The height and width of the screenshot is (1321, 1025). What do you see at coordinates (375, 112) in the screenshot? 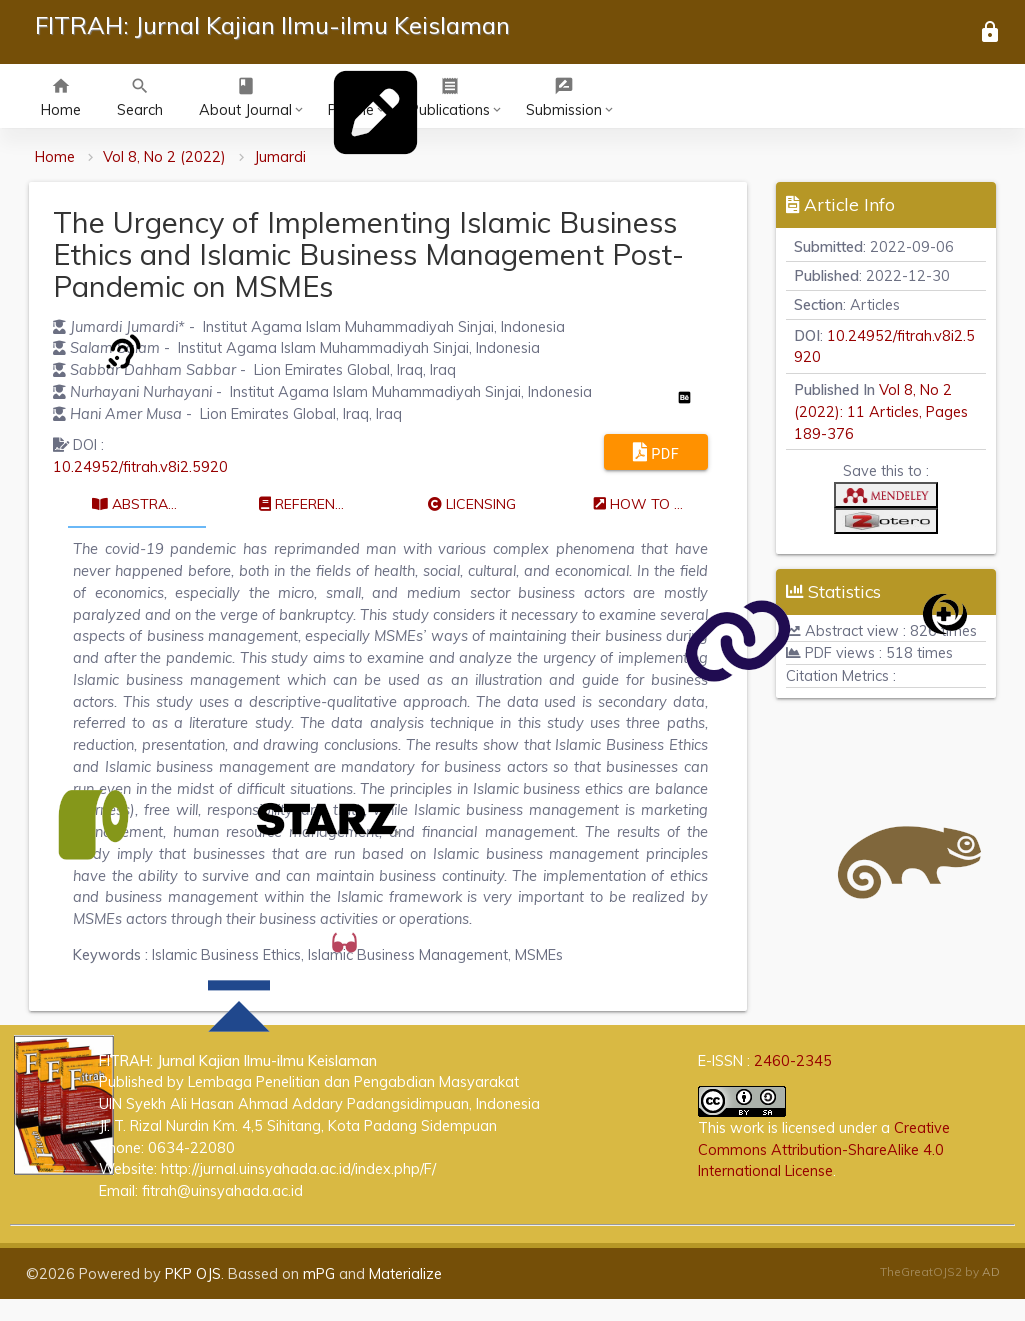
I see `edit or compose a new entry` at bounding box center [375, 112].